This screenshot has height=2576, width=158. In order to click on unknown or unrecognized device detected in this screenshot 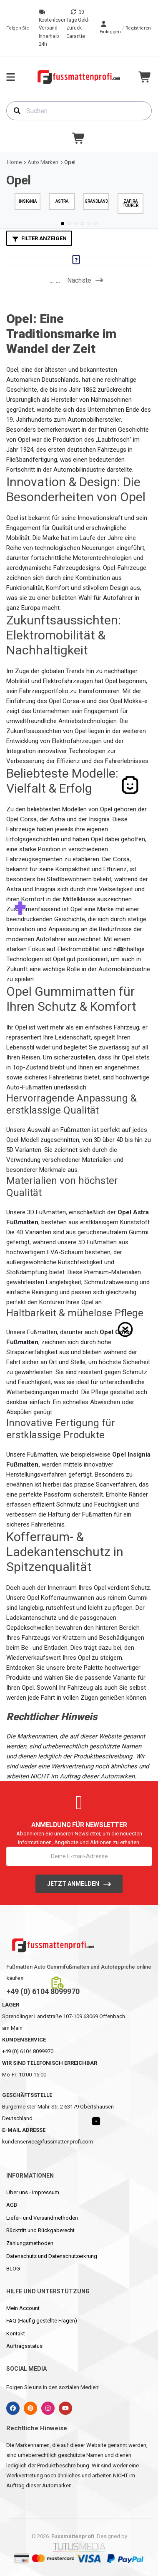, I will do `click(76, 259)`.